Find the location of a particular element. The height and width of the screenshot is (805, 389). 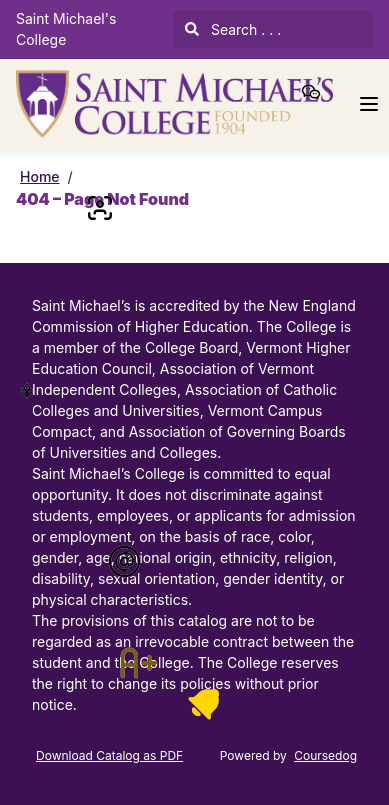

indicates grain or wheat-based ingredients is located at coordinates (27, 391).